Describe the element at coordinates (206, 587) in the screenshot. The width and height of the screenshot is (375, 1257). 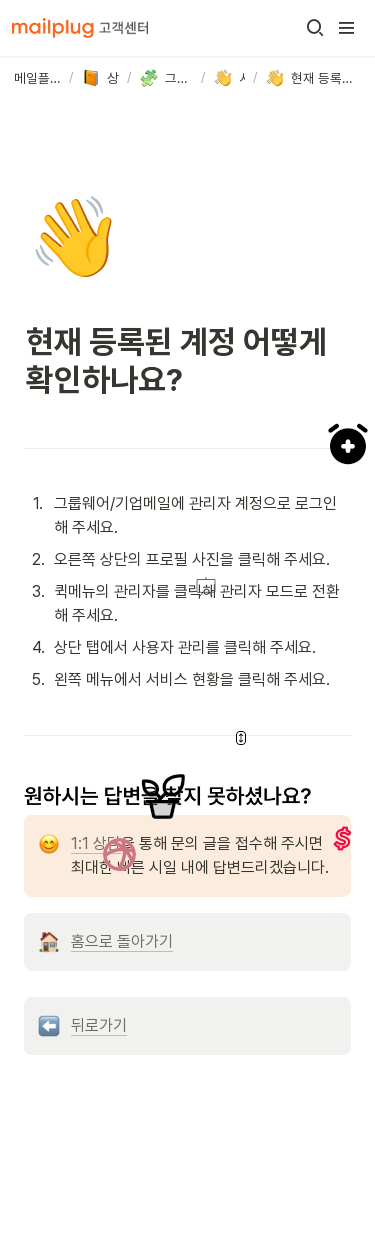
I see `start or view a presentation` at that location.